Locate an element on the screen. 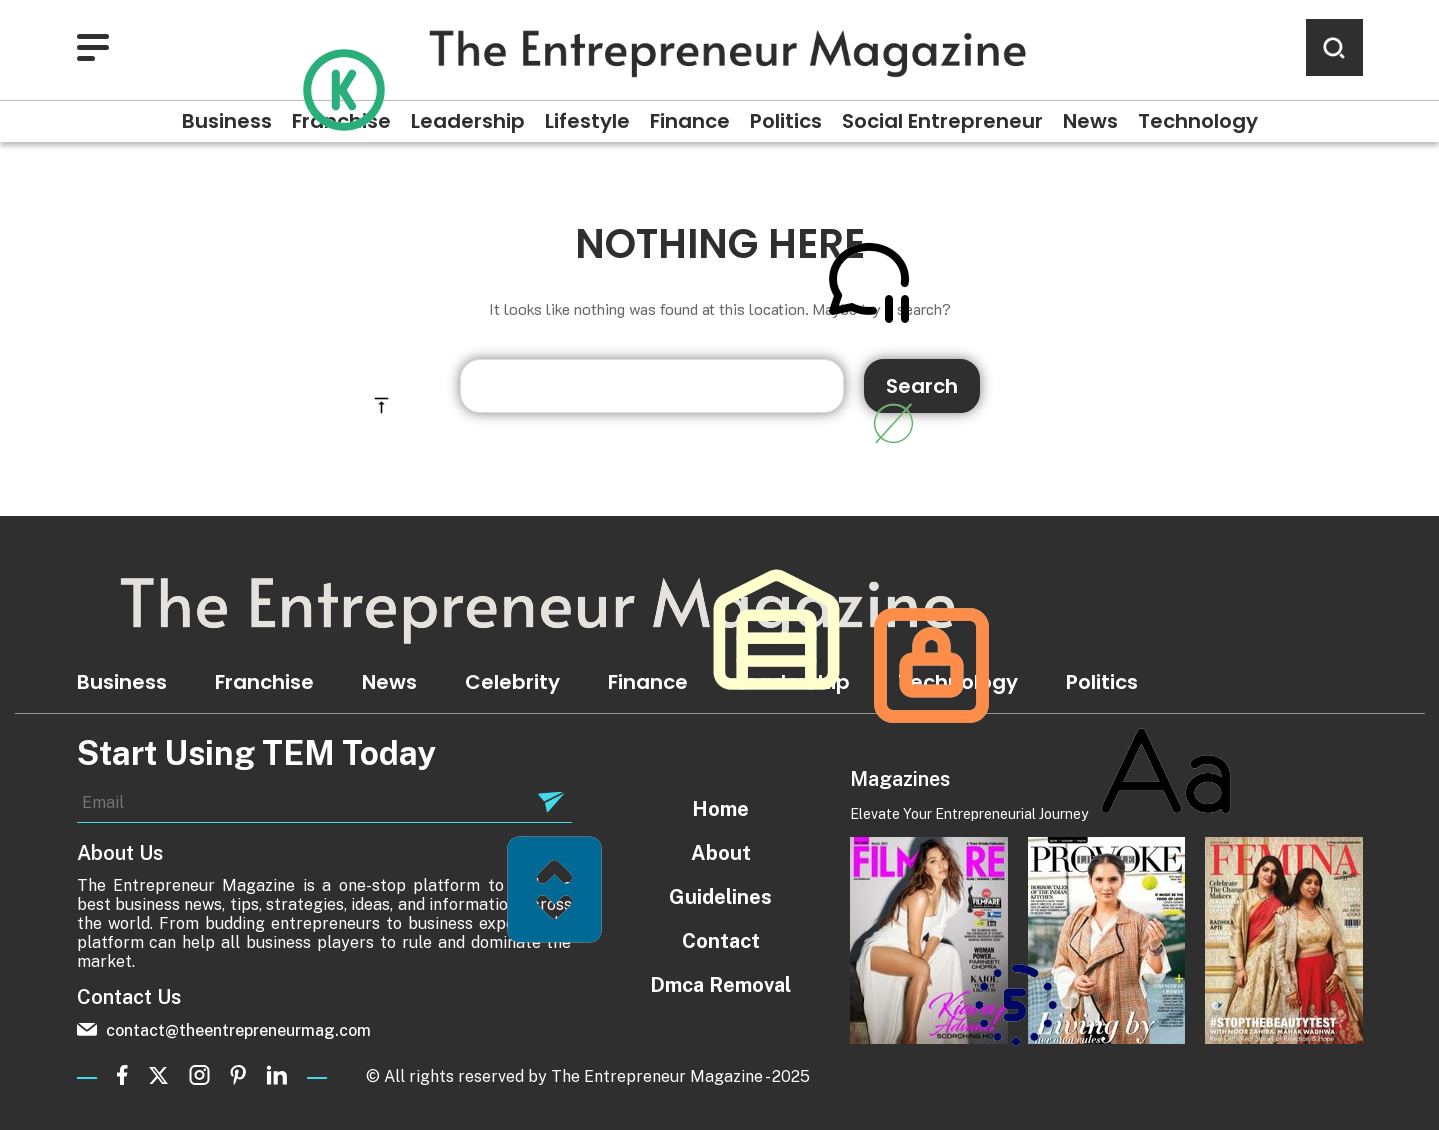 The image size is (1439, 1130). align content to the top is located at coordinates (381, 405).